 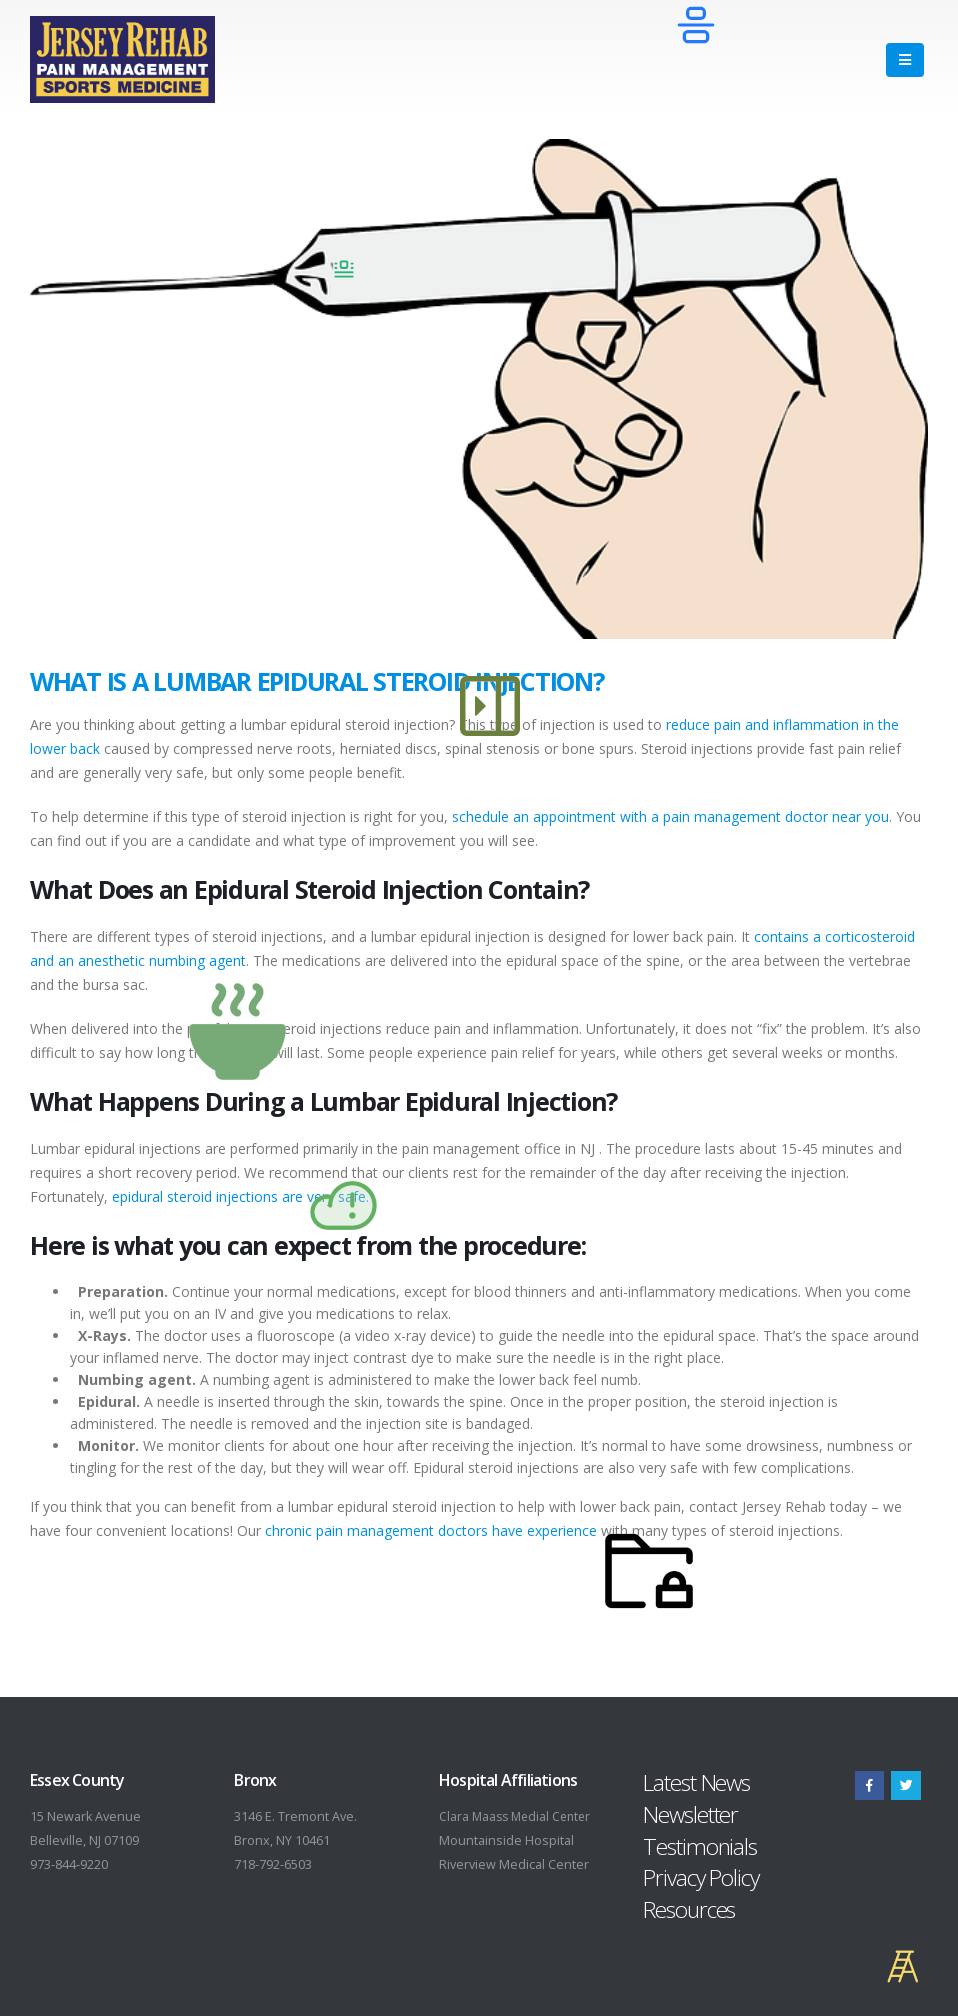 I want to click on center-align an element within its container, so click(x=344, y=269).